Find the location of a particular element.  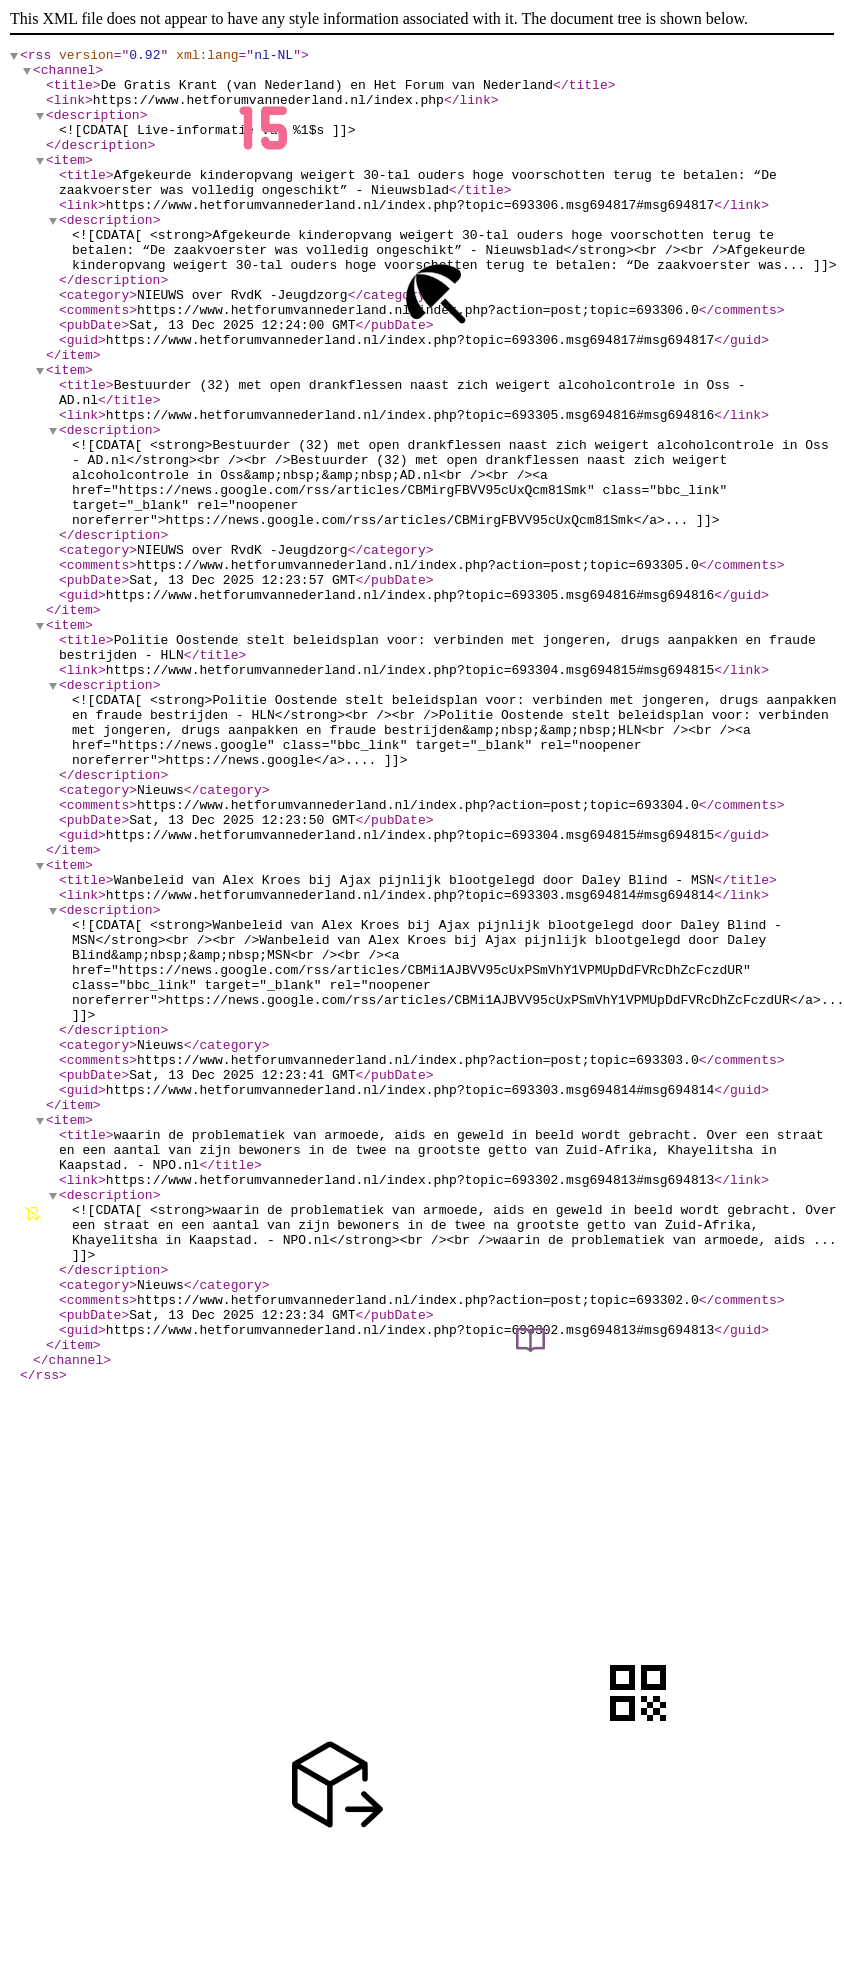

scan or generate a QR code is located at coordinates (638, 1693).